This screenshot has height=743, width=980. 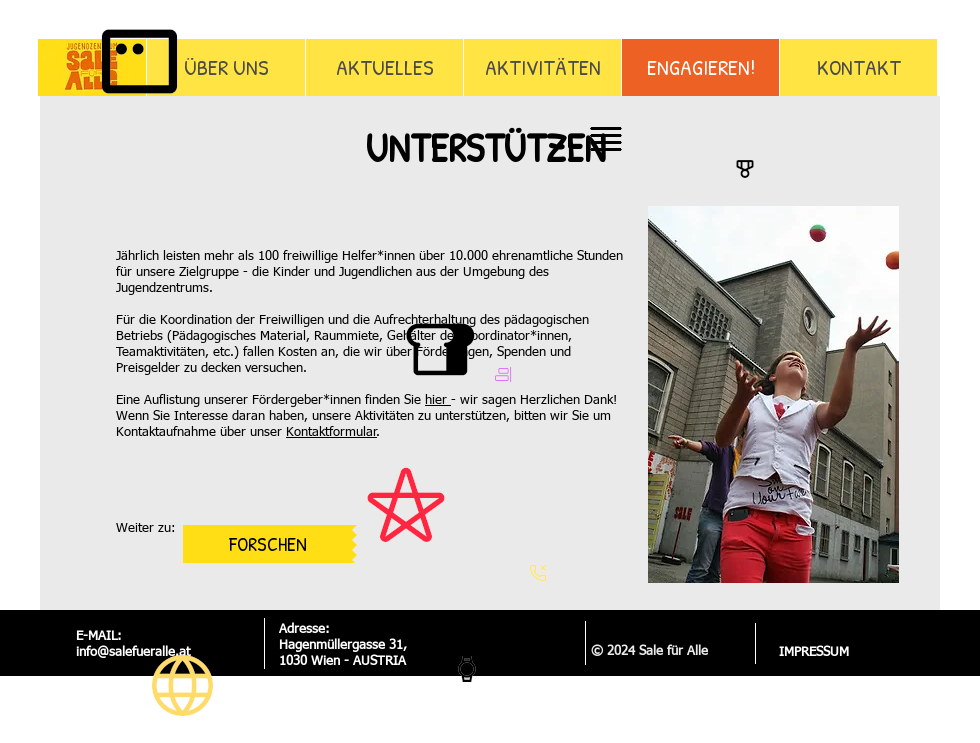 What do you see at coordinates (441, 349) in the screenshot?
I see `browse bakery or bread products` at bounding box center [441, 349].